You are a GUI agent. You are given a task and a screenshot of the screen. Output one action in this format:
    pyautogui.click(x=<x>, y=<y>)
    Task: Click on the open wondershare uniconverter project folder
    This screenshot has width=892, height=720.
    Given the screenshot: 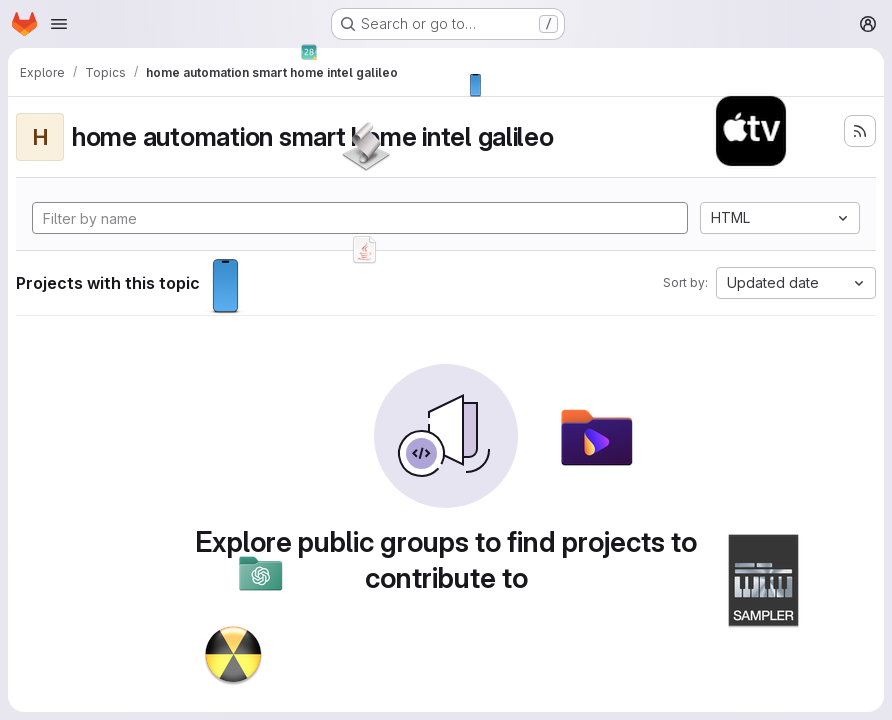 What is the action you would take?
    pyautogui.click(x=596, y=439)
    